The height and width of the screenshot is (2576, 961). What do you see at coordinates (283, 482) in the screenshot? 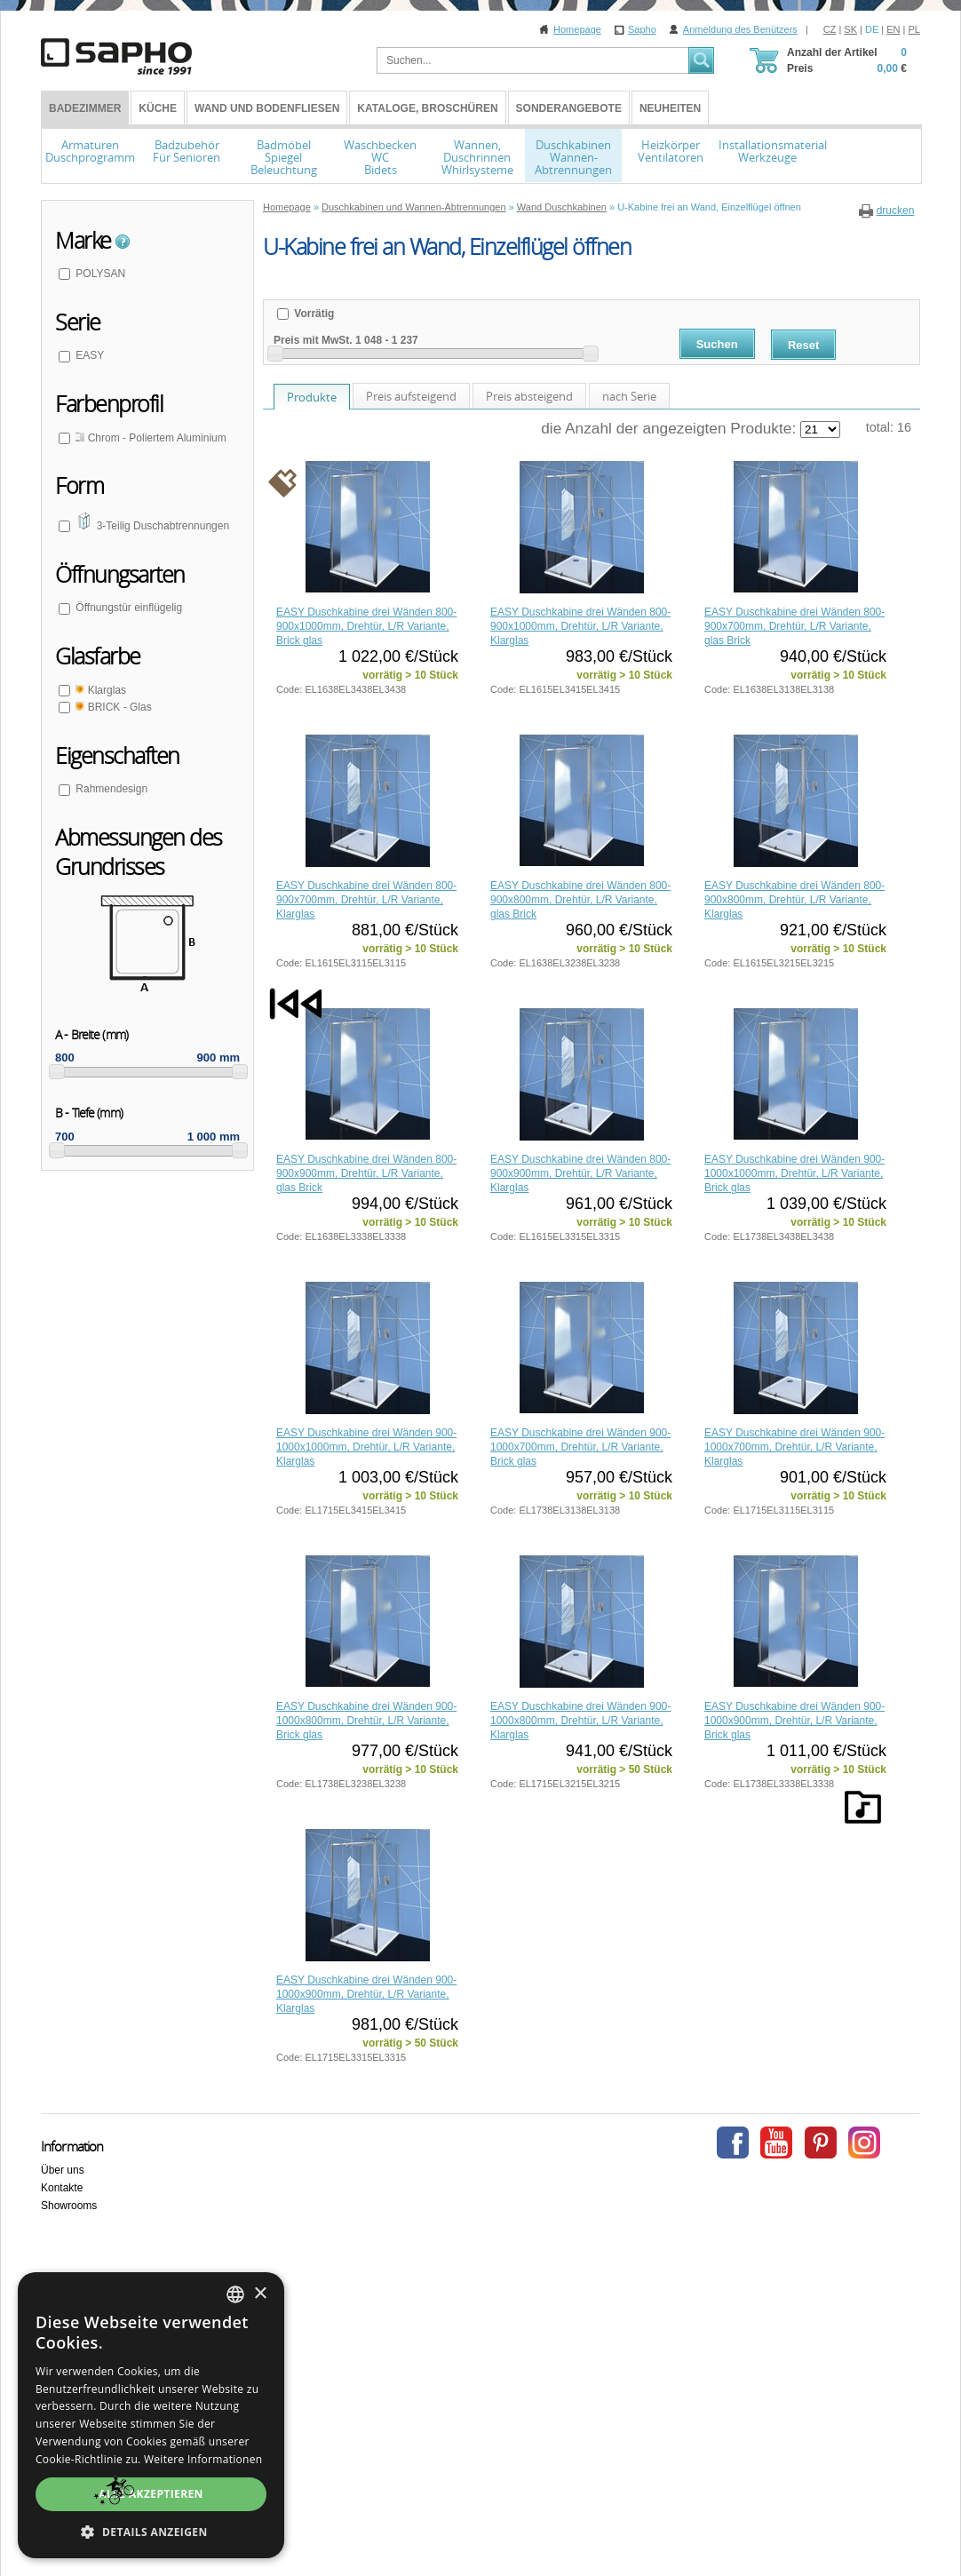
I see `access brush or painting tools` at bounding box center [283, 482].